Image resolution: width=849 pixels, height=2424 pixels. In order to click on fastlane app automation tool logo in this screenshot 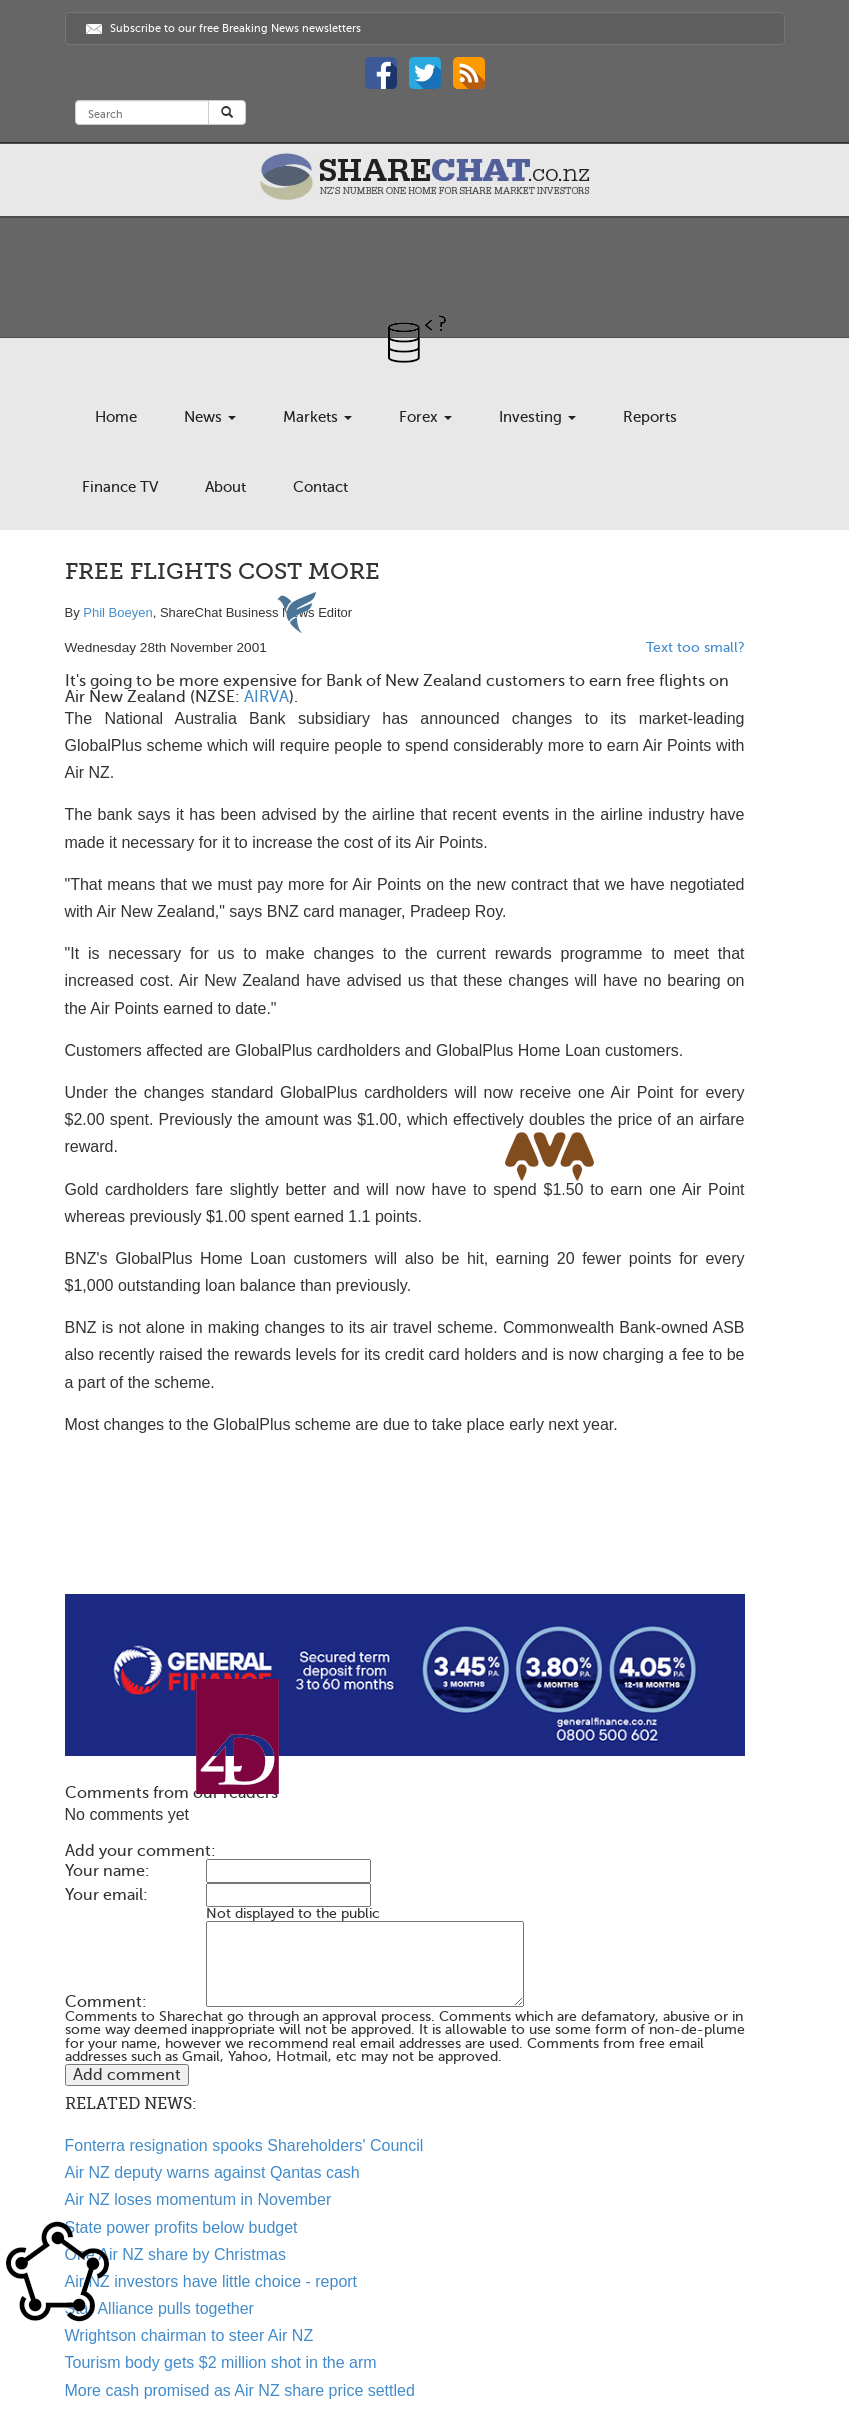, I will do `click(57, 2271)`.